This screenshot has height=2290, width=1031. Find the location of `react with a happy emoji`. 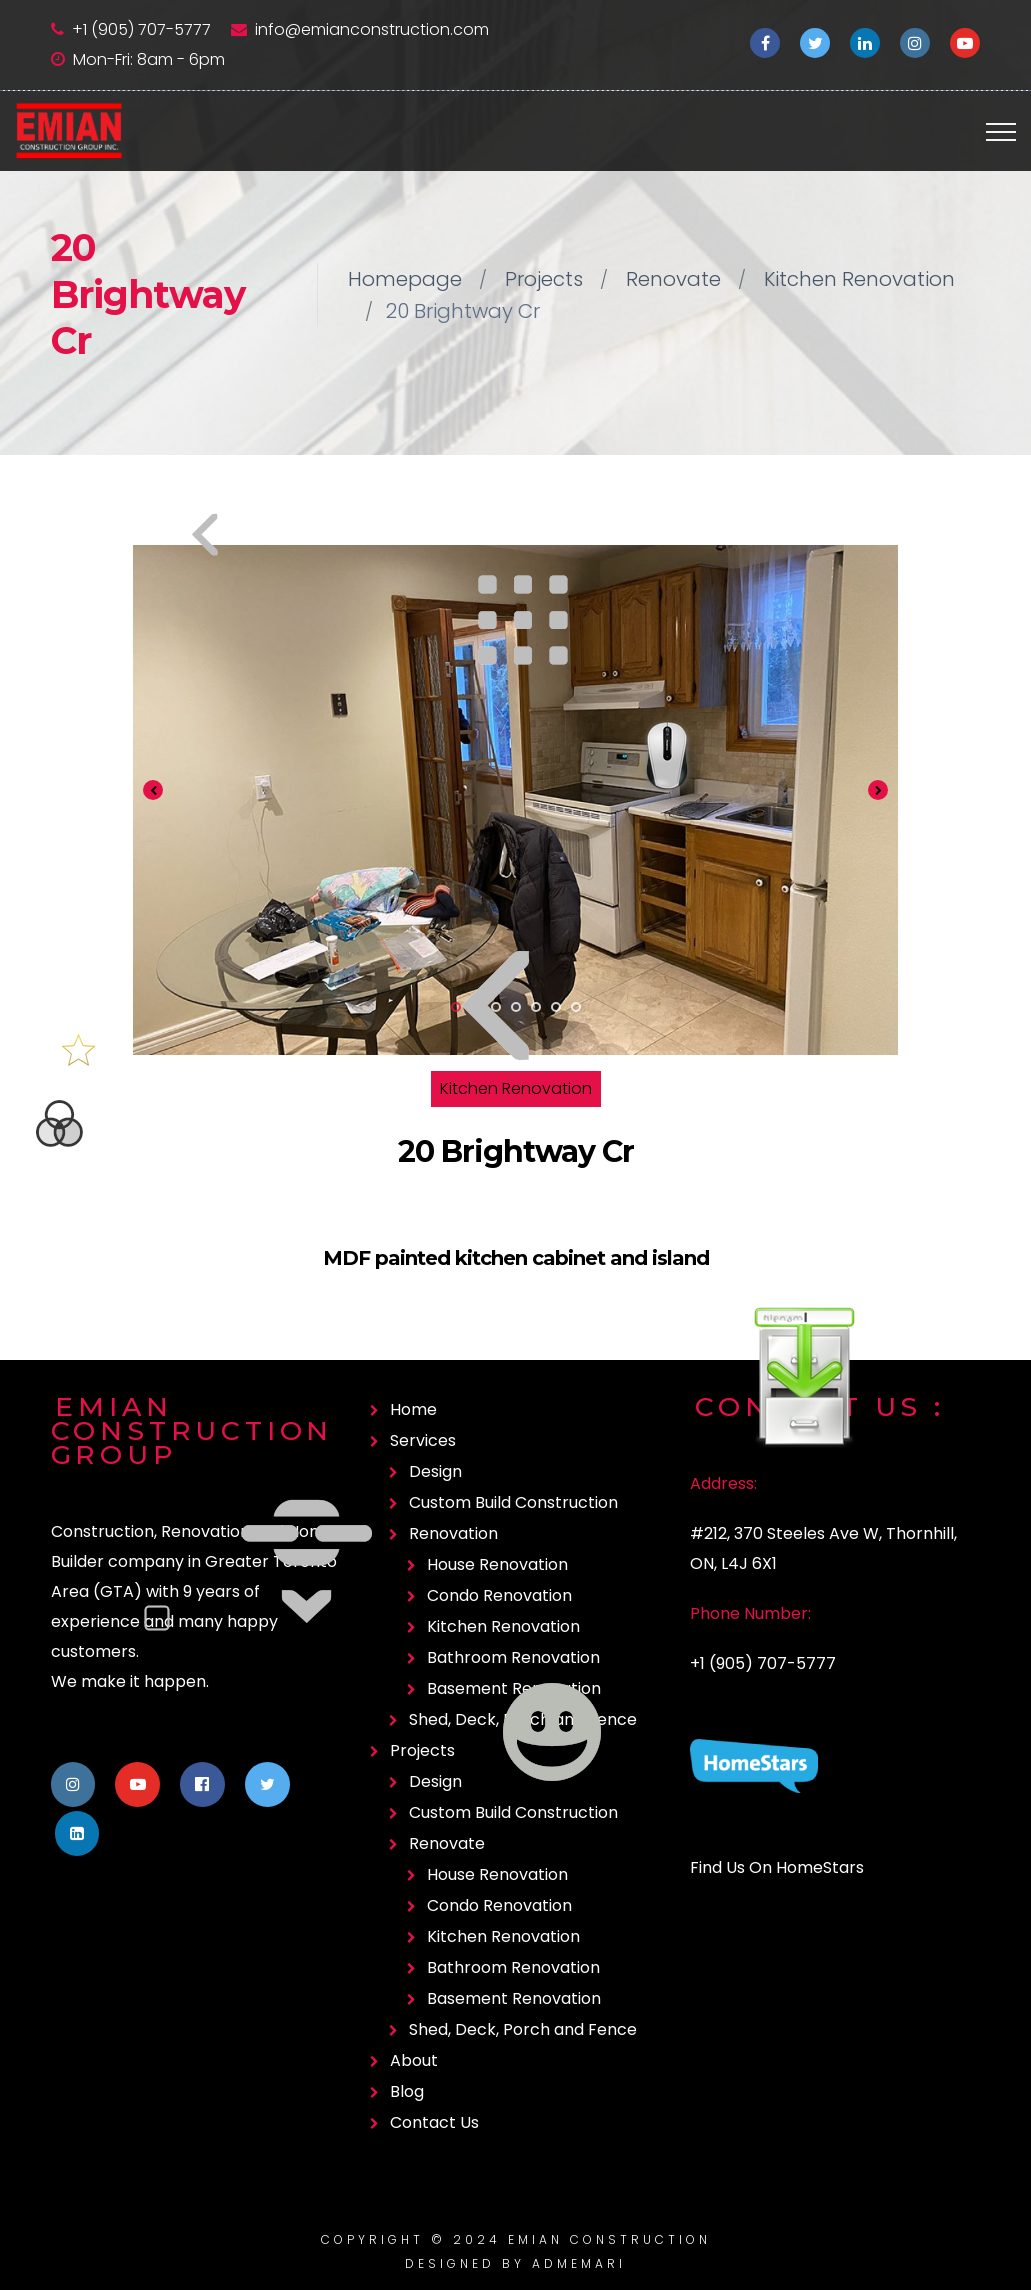

react with a happy emoji is located at coordinates (552, 1732).